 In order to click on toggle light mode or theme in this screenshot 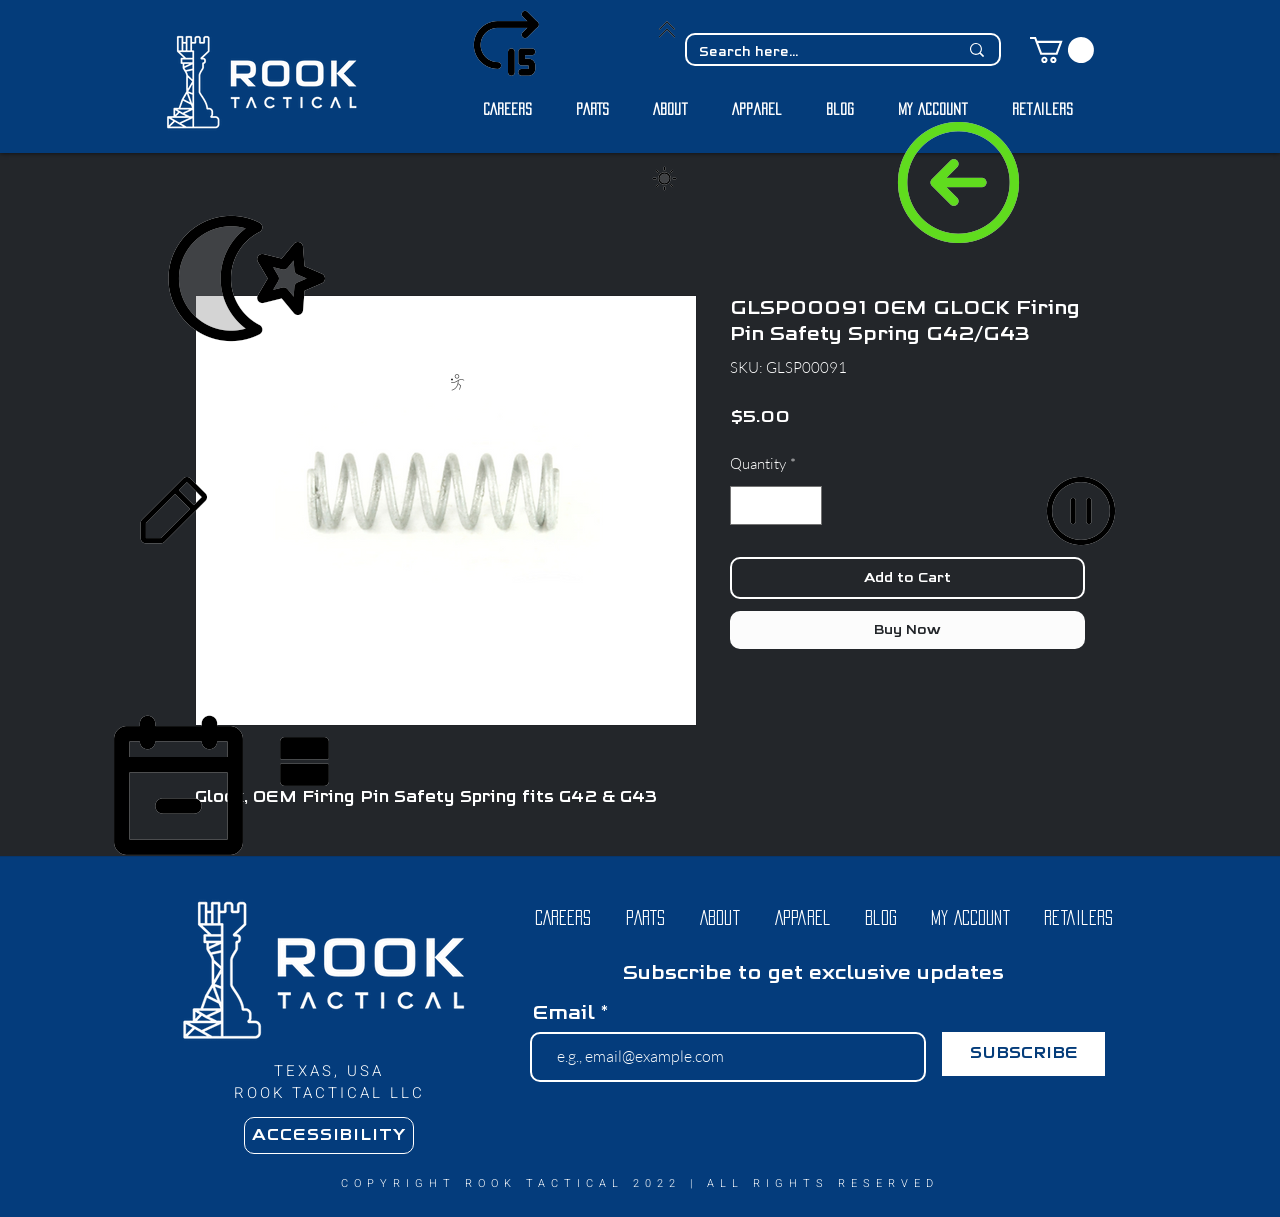, I will do `click(664, 178)`.